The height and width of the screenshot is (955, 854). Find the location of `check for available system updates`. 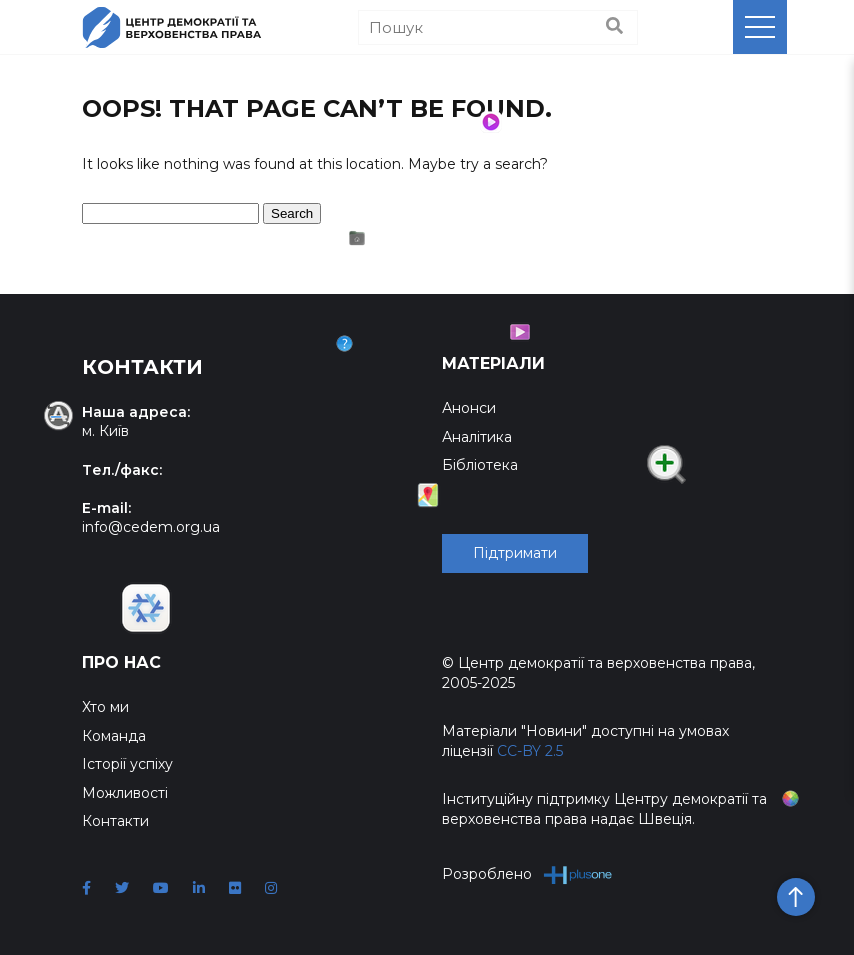

check for available system updates is located at coordinates (58, 415).